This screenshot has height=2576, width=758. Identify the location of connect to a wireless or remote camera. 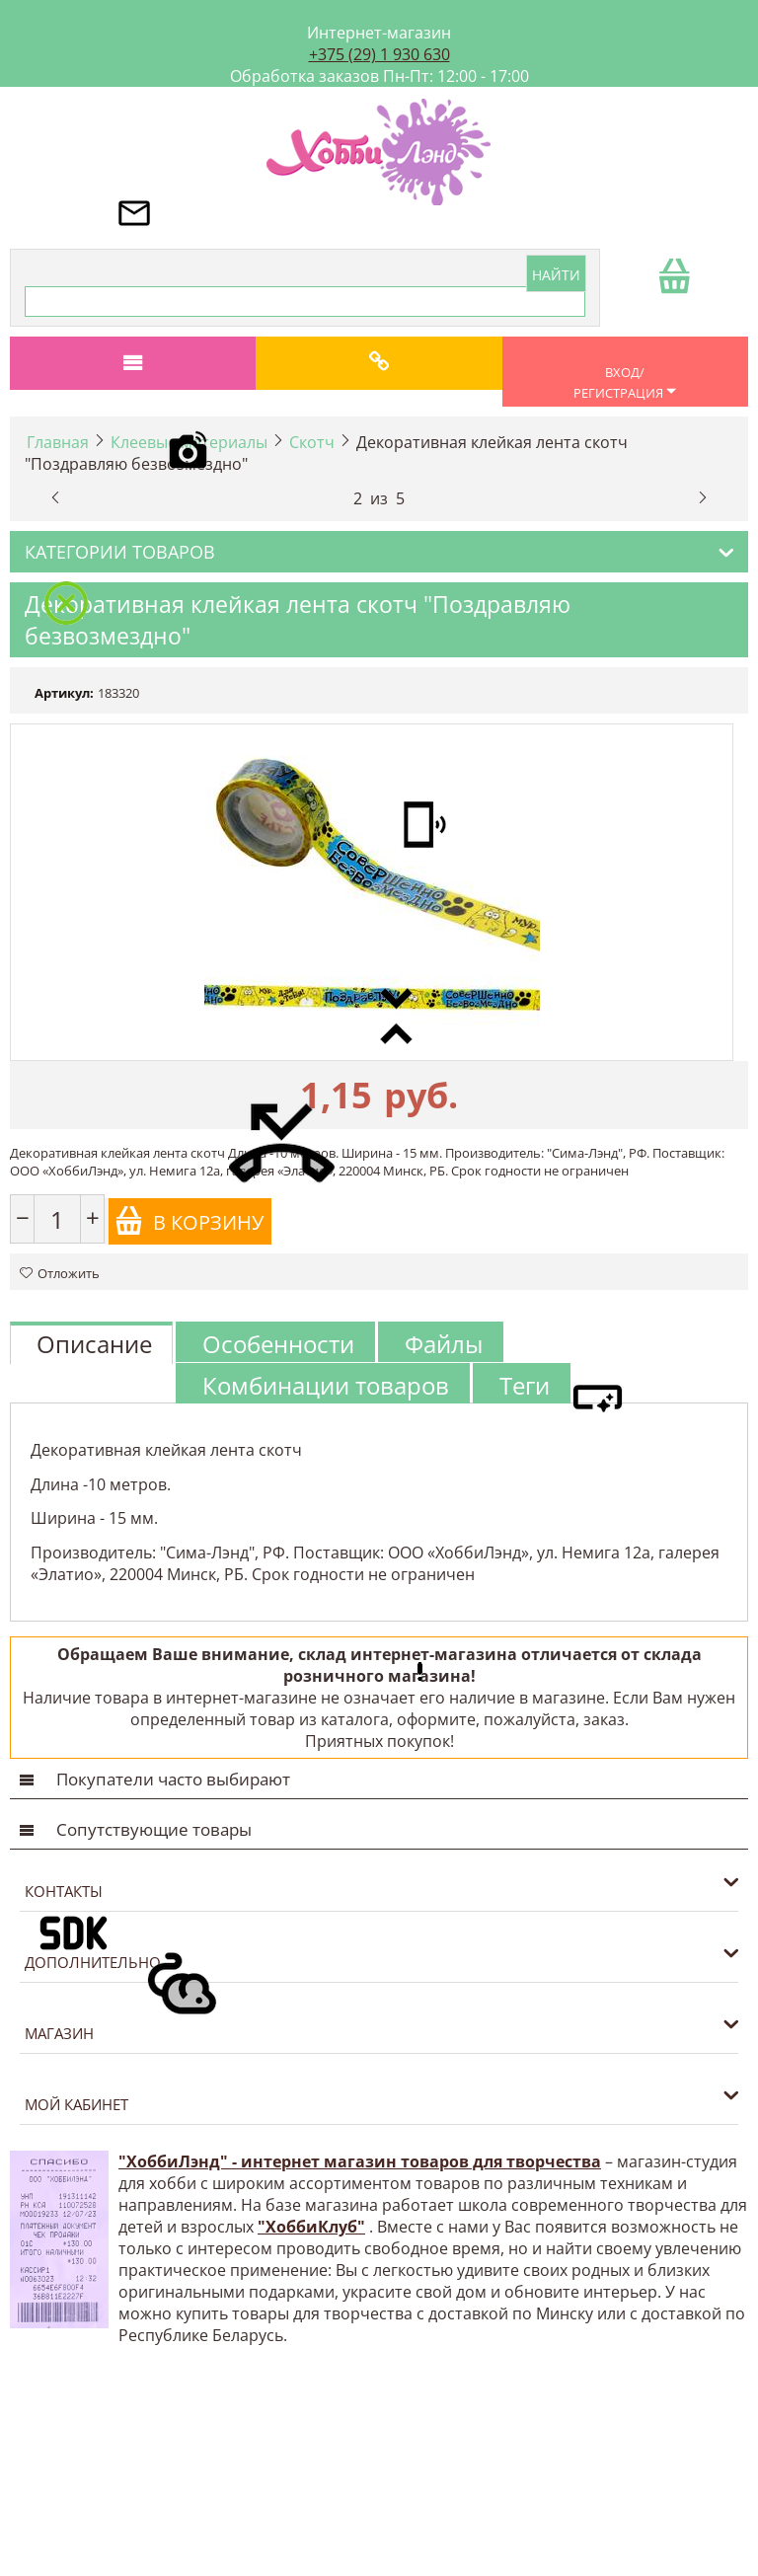
(188, 449).